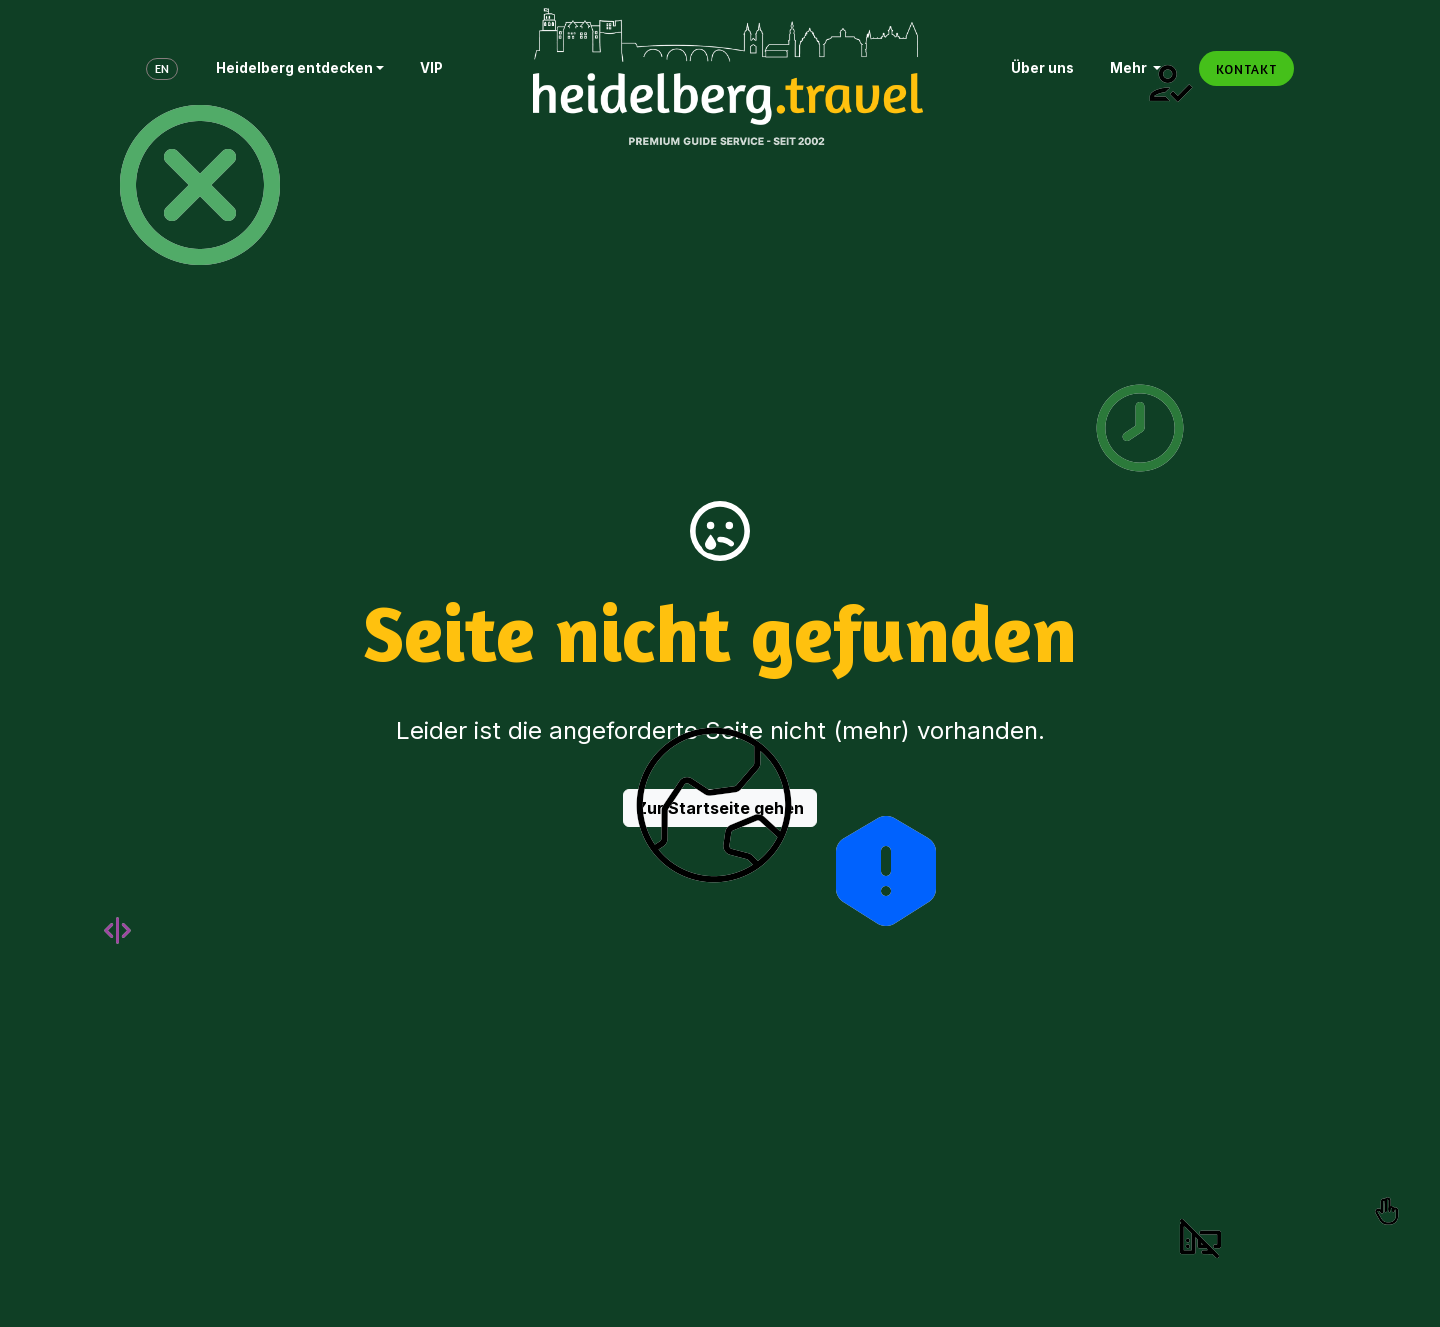 The image size is (1440, 1327). Describe the element at coordinates (1170, 83) in the screenshot. I see `indicates a verified or registered user` at that location.